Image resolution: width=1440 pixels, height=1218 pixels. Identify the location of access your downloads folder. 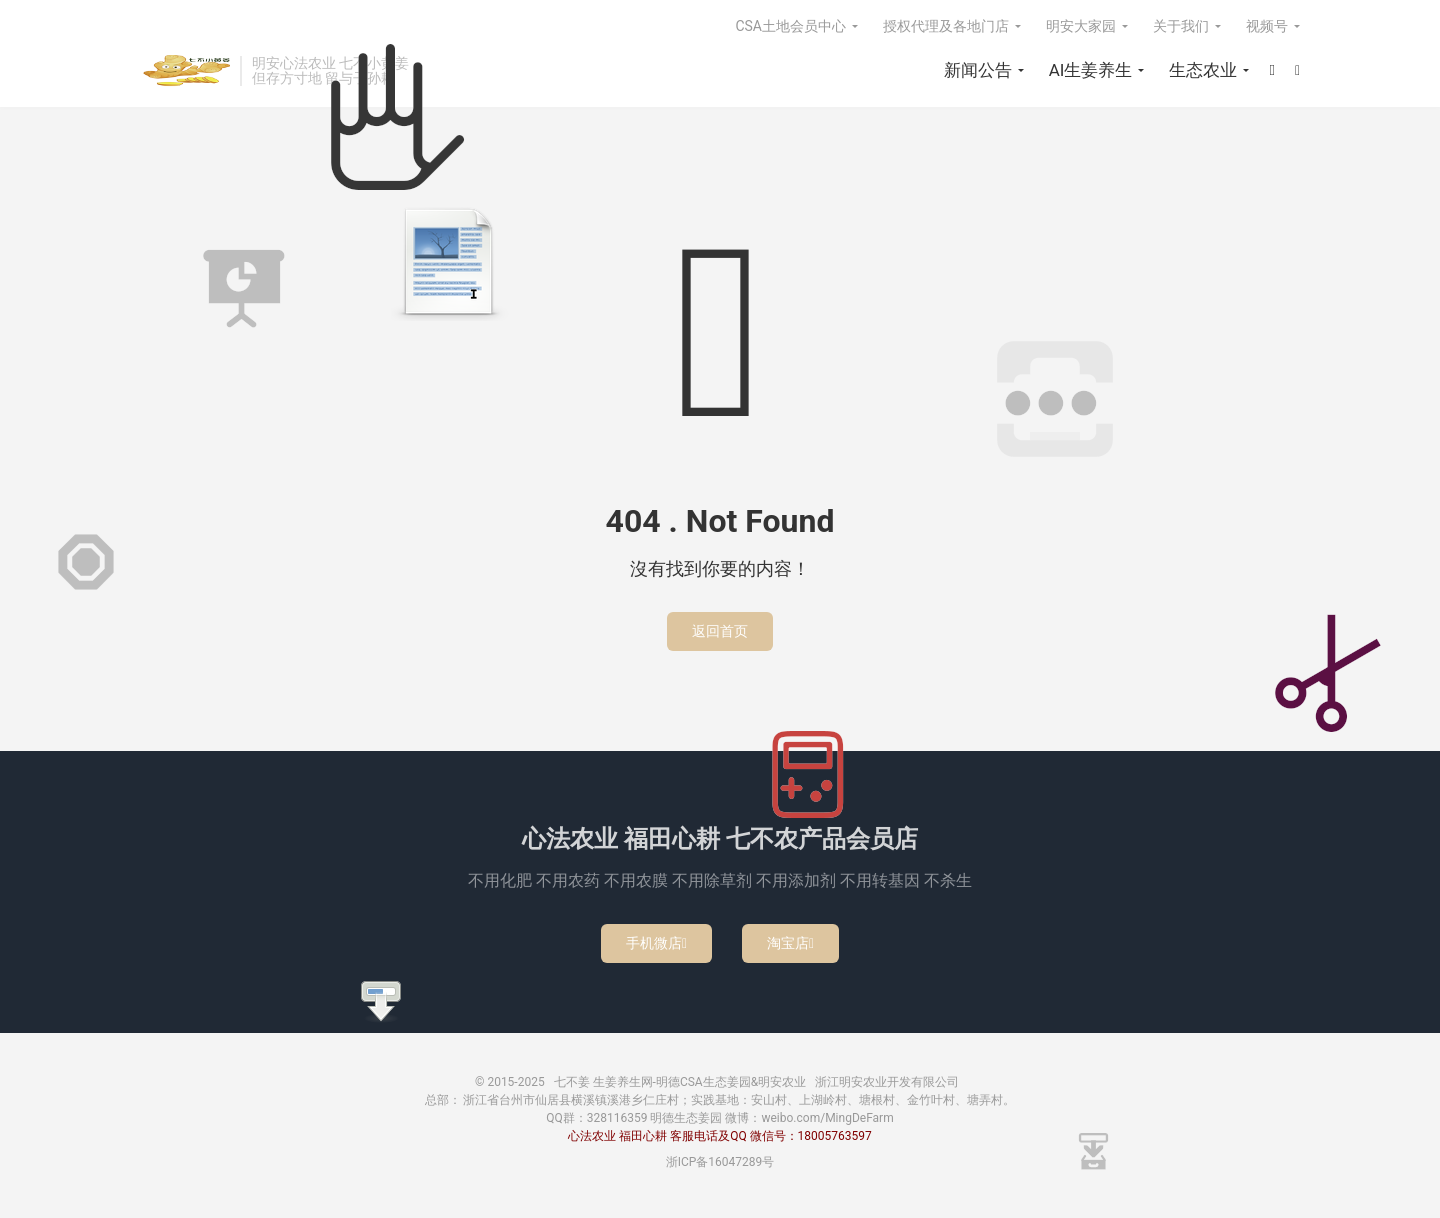
(381, 1001).